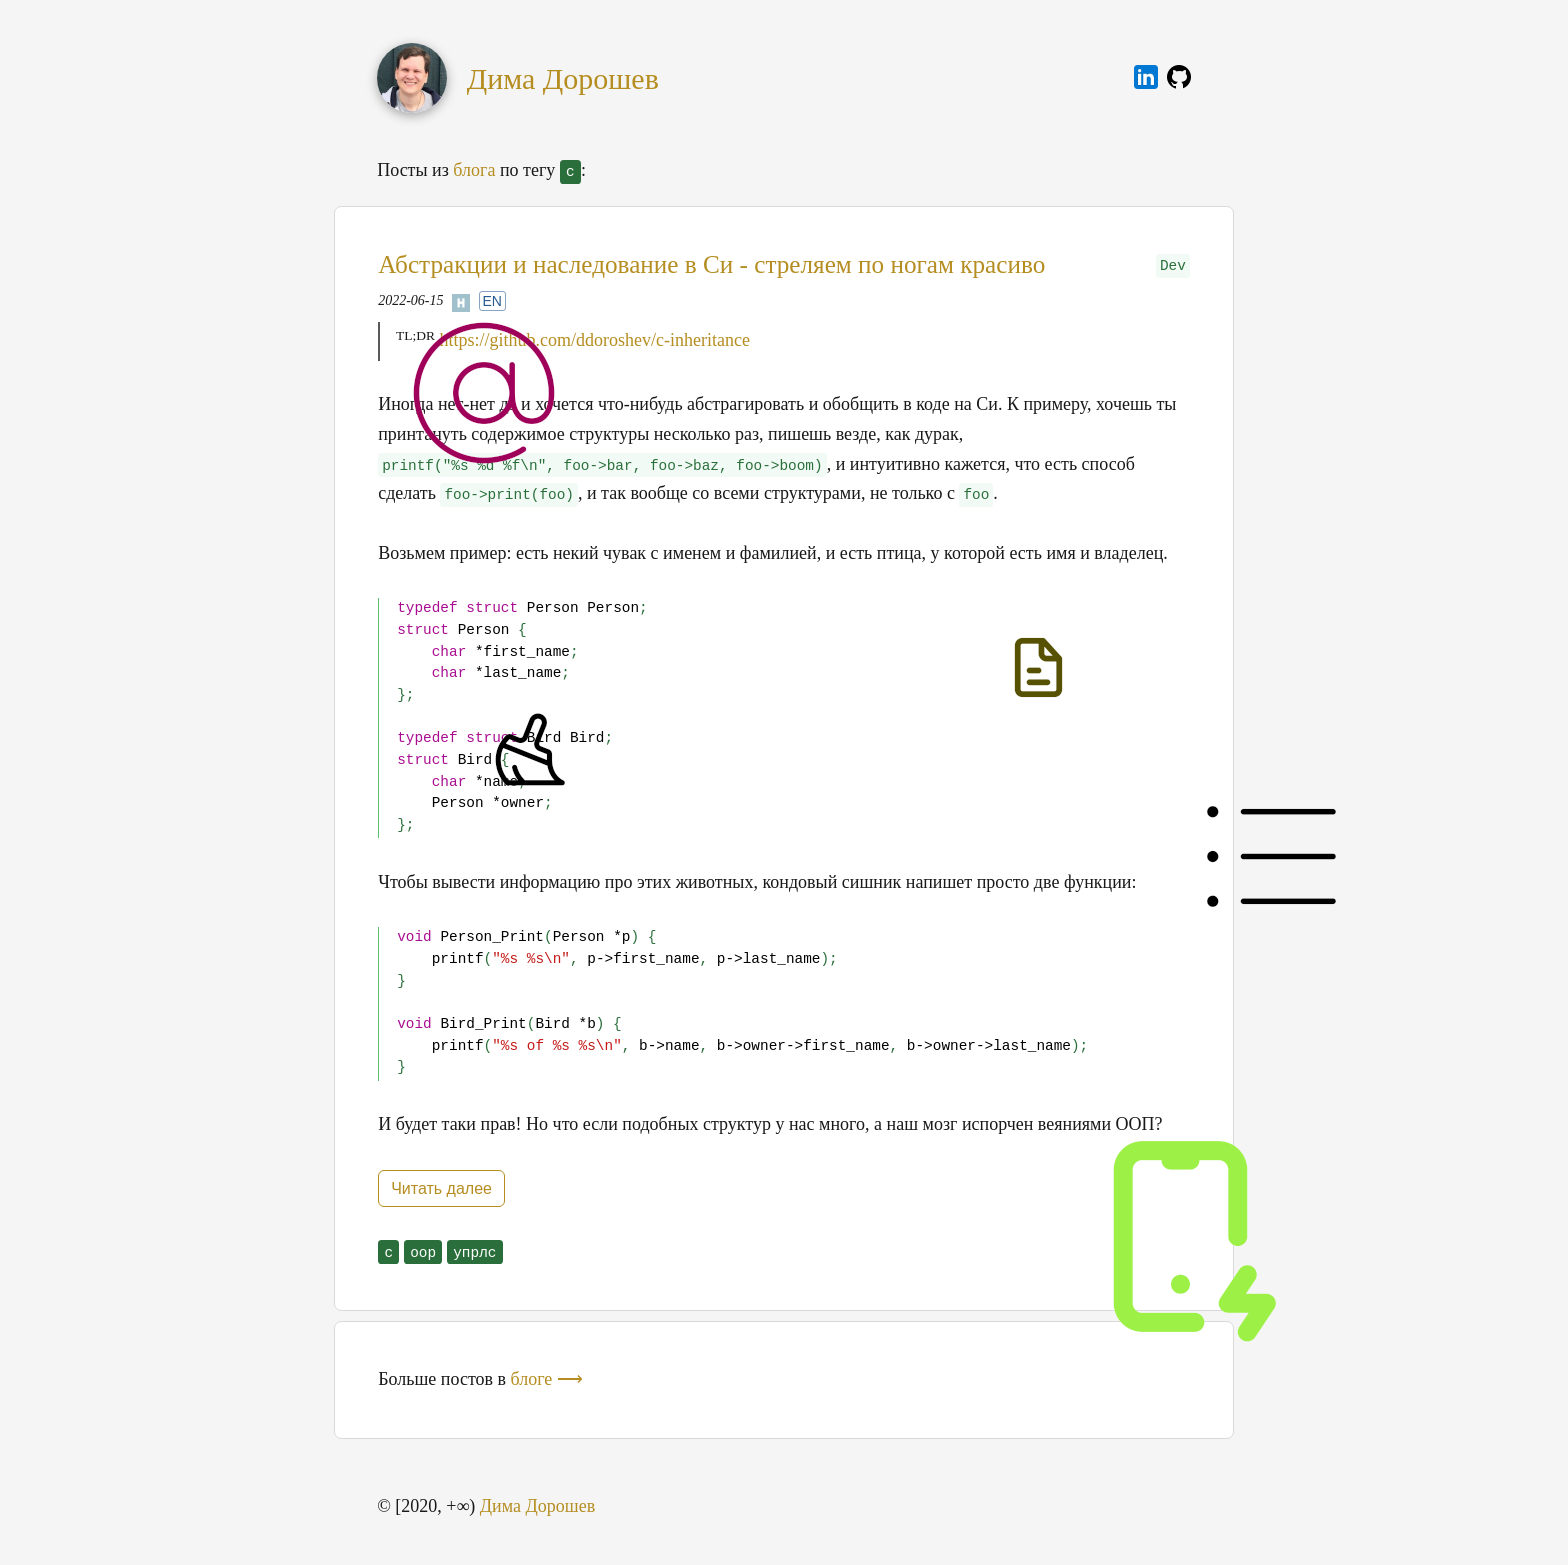 The width and height of the screenshot is (1568, 1565). Describe the element at coordinates (1038, 667) in the screenshot. I see `view document or text file` at that location.